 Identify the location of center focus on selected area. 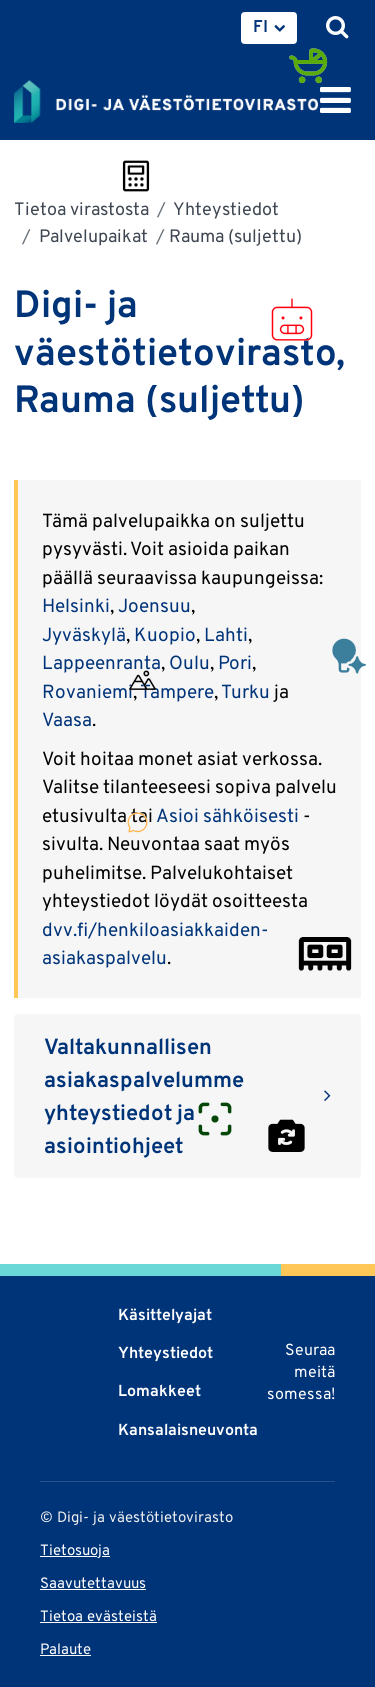
(215, 1119).